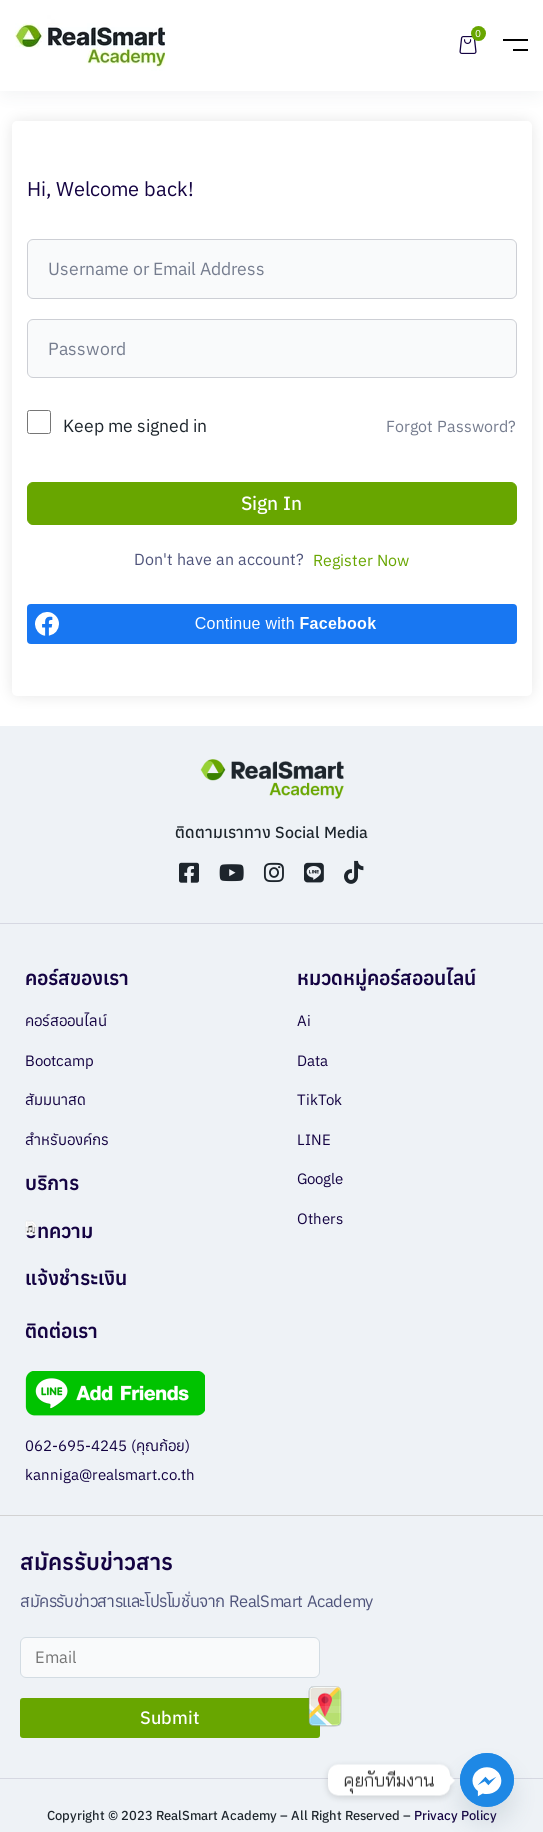 Image resolution: width=543 pixels, height=1832 pixels. I want to click on a gpx file containing gps route or track data, so click(325, 1706).